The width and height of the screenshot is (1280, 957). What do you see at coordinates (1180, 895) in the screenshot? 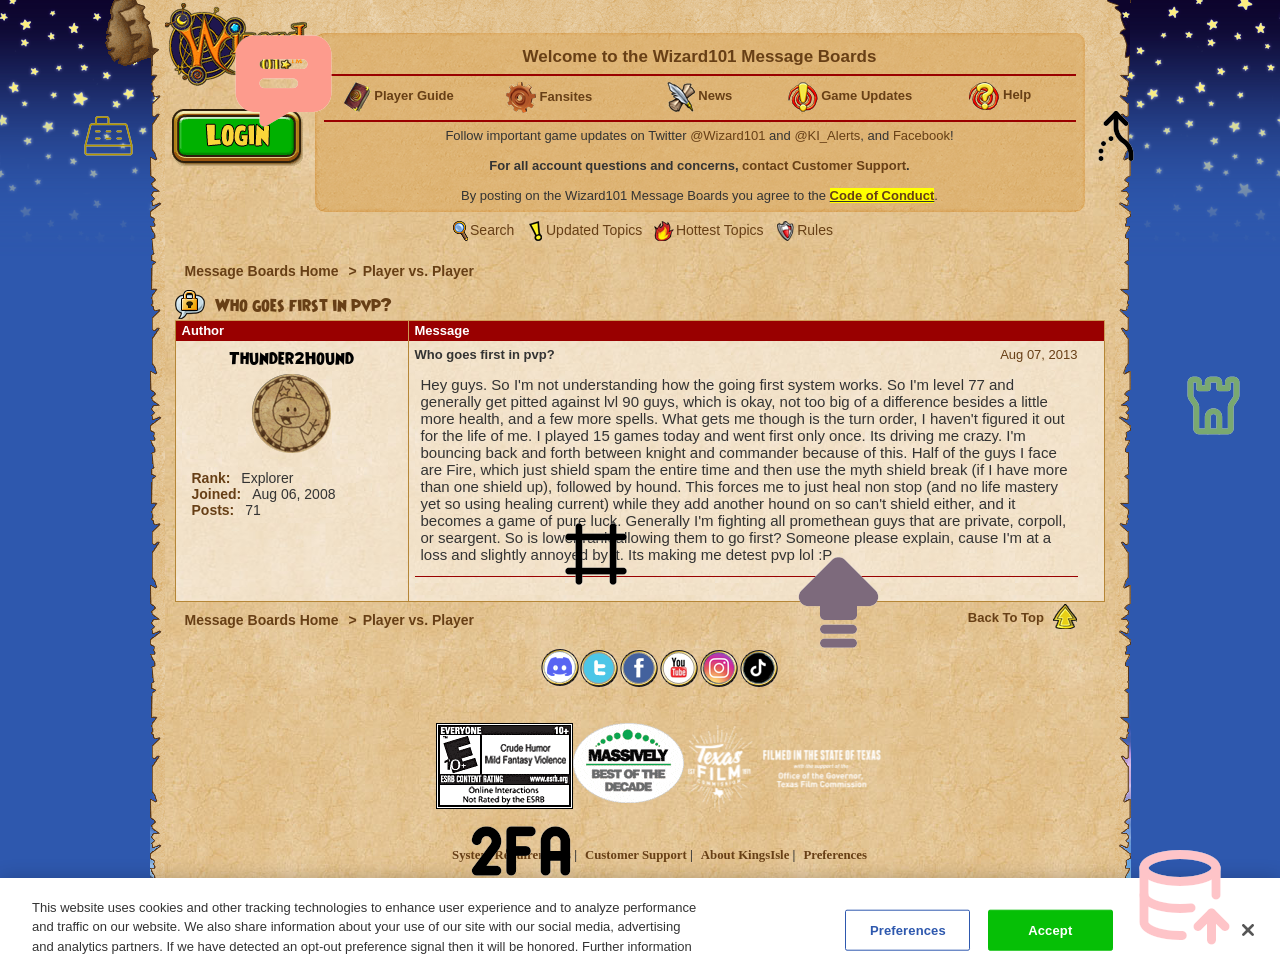
I see `import data into database` at bounding box center [1180, 895].